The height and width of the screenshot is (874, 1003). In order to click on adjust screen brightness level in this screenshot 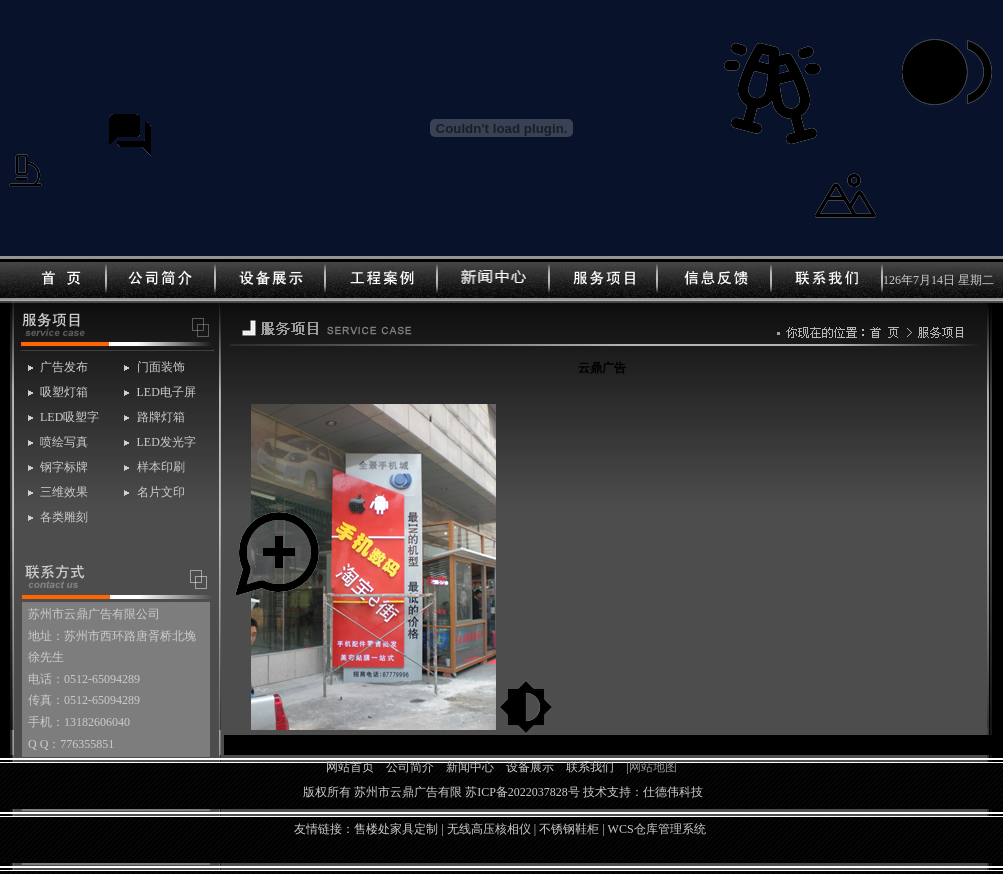, I will do `click(526, 707)`.